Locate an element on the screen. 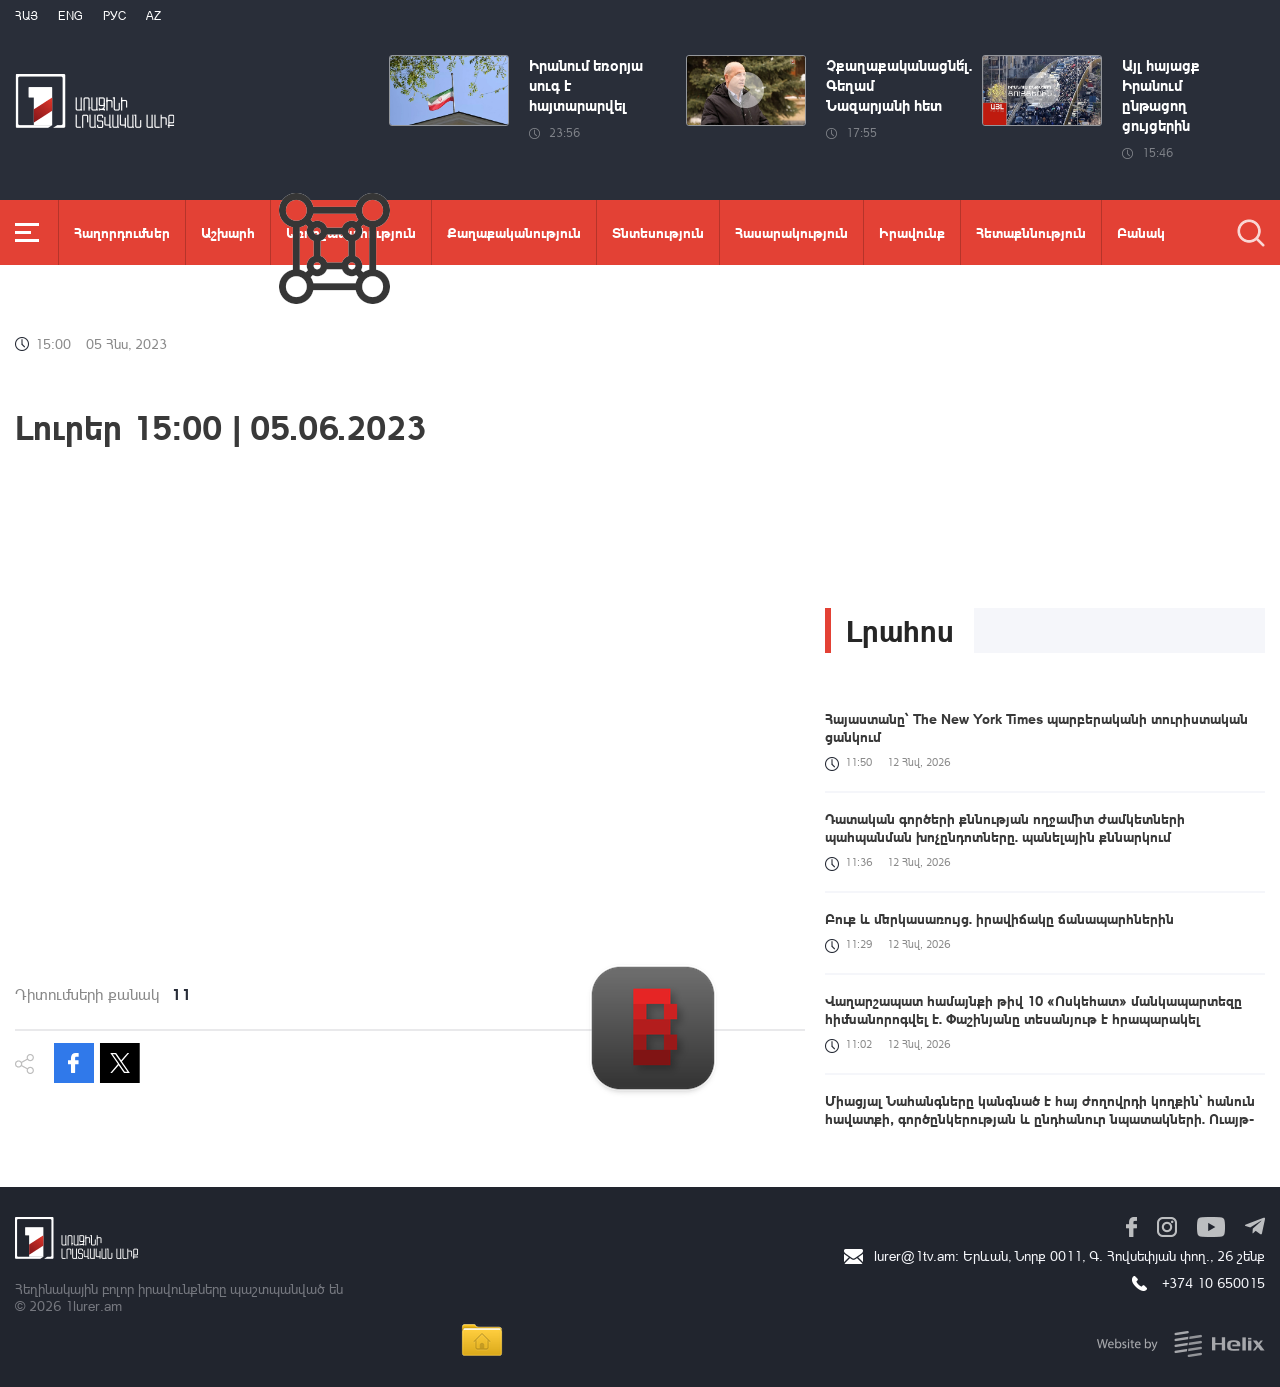 The height and width of the screenshot is (1387, 1280). open btop system resource monitor is located at coordinates (653, 1028).